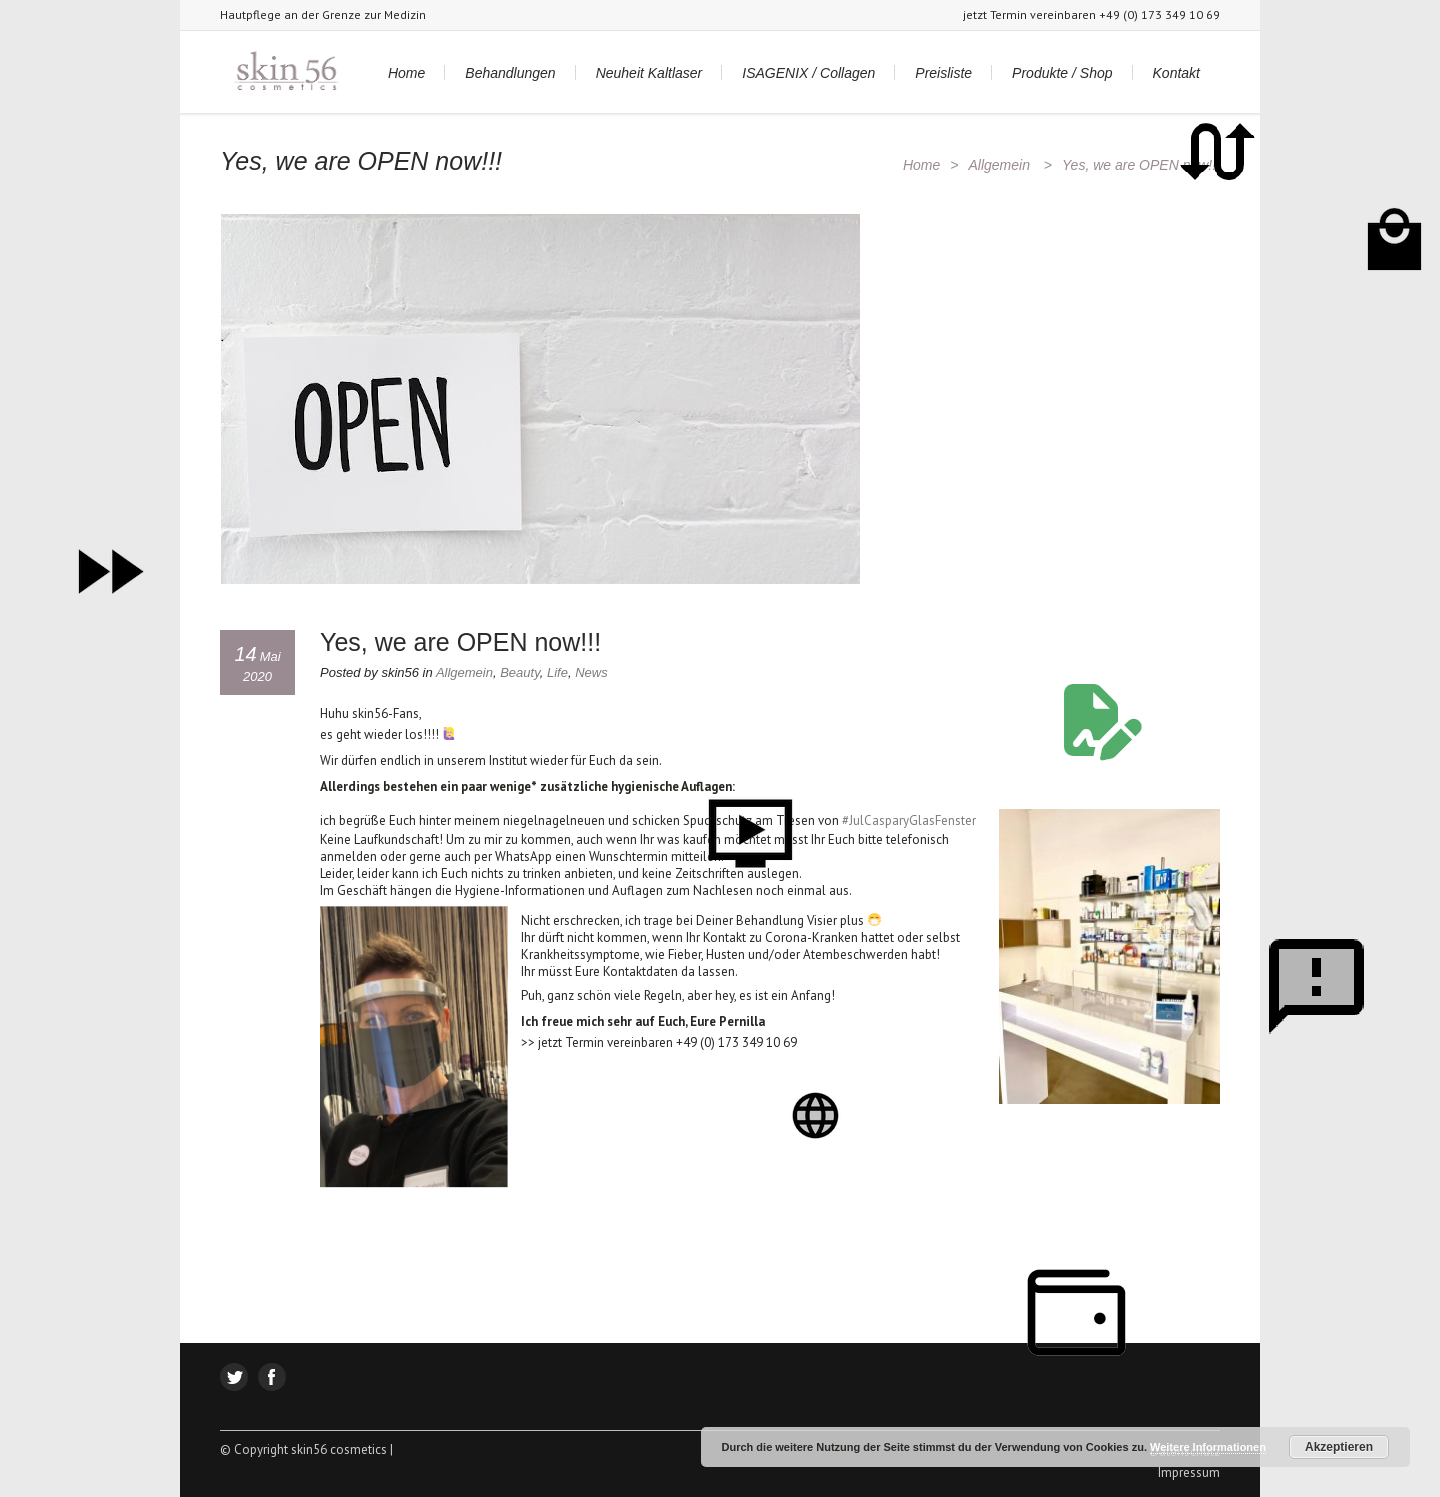  Describe the element at coordinates (1394, 240) in the screenshot. I see `open shopping bag or cart` at that location.